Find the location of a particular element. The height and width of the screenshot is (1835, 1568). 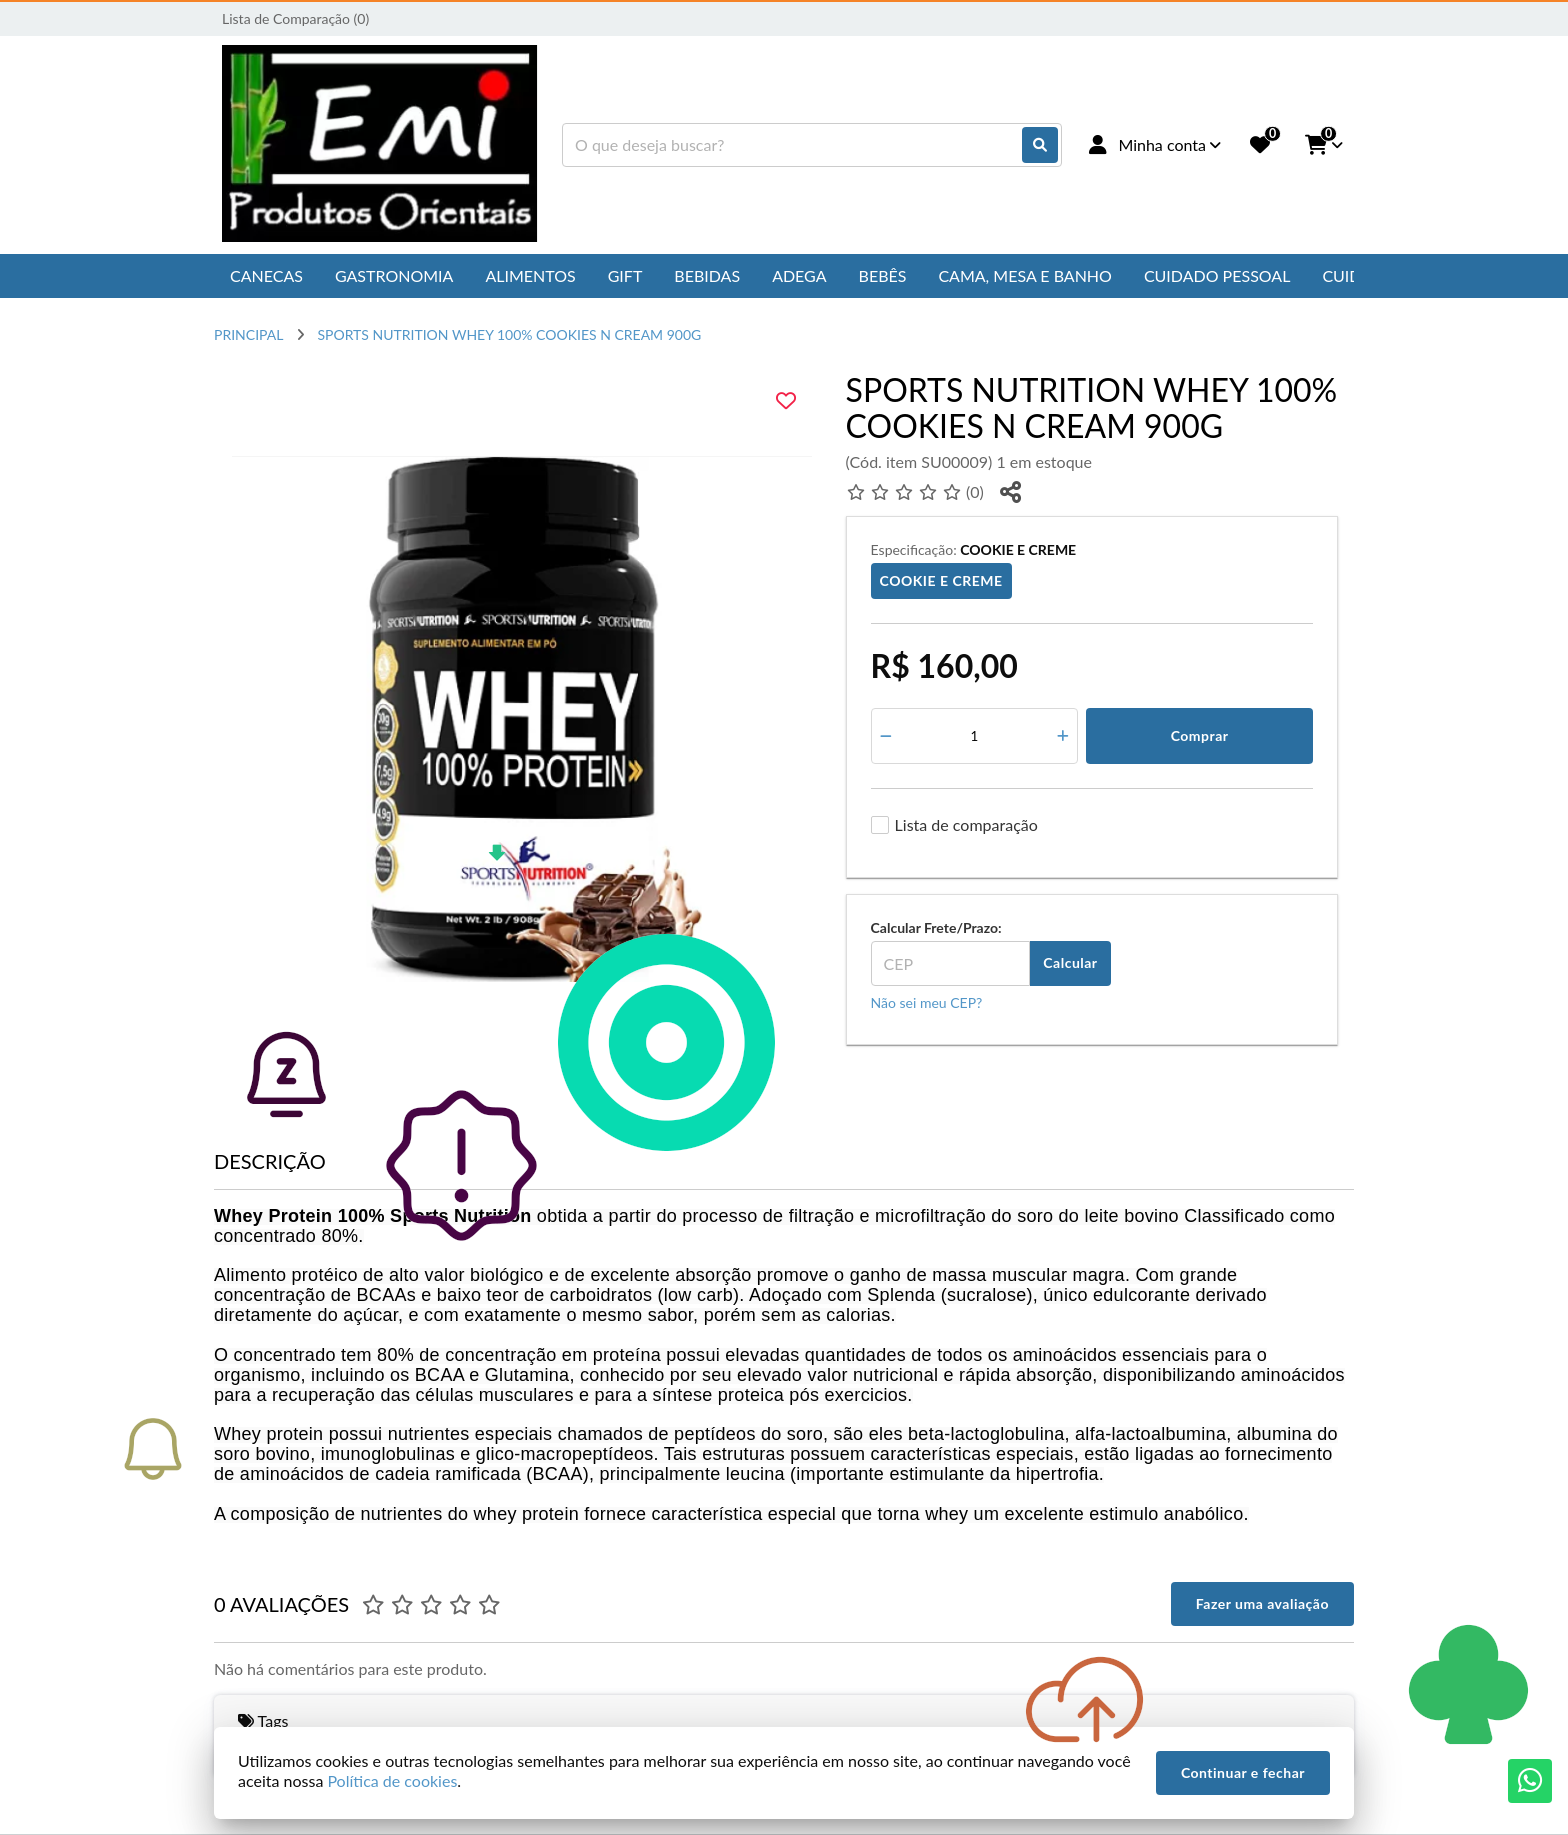

an open issue in your feed is located at coordinates (666, 1042).